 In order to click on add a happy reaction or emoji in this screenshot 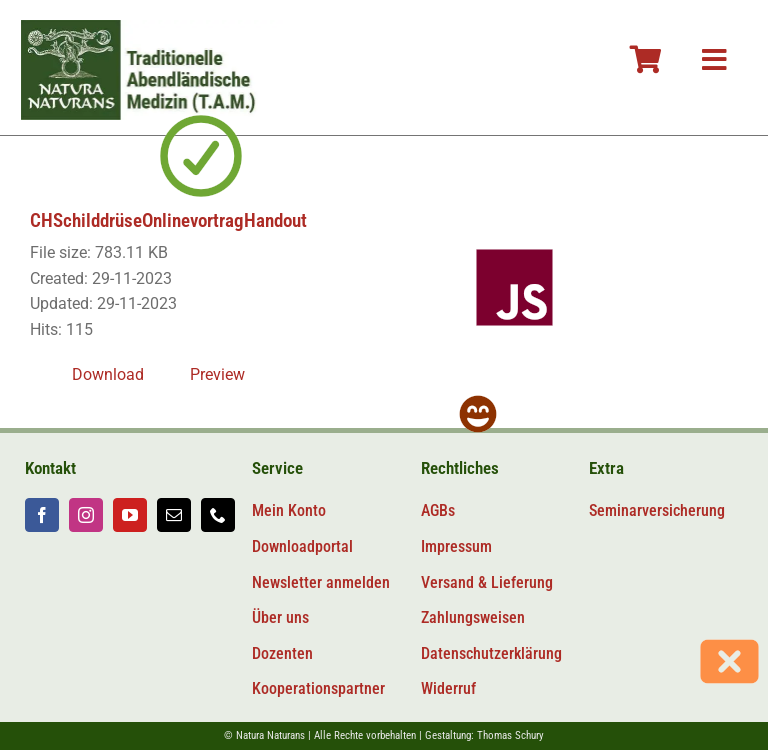, I will do `click(478, 414)`.